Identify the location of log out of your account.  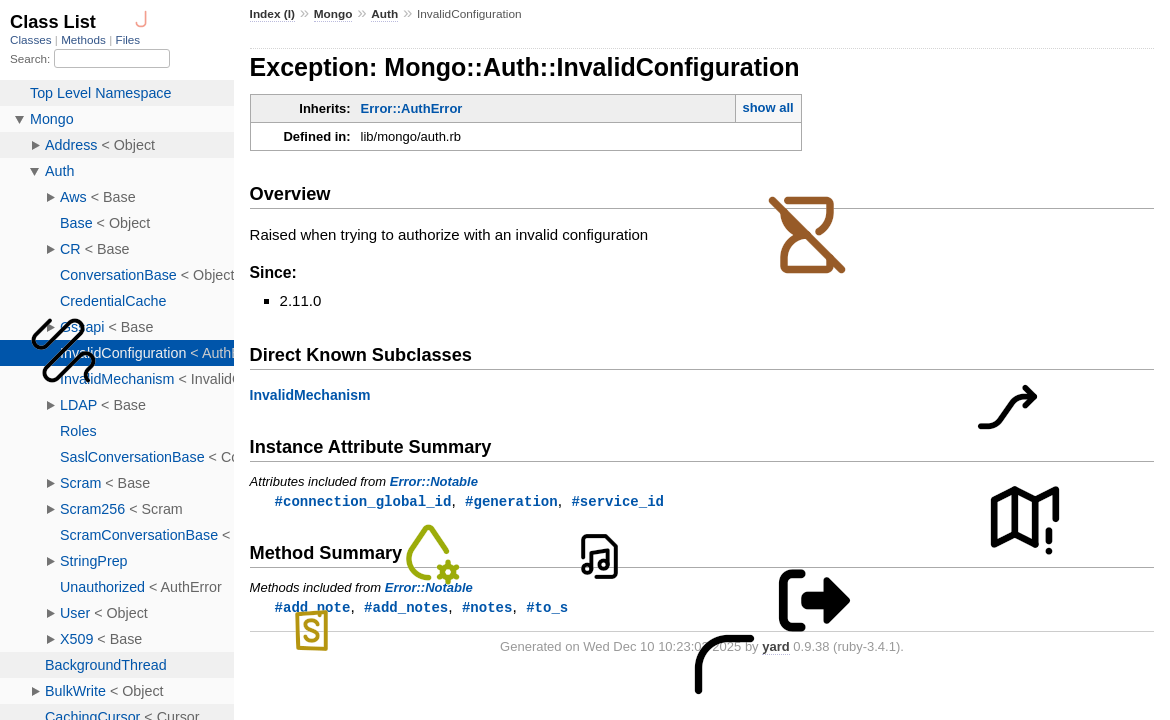
(814, 600).